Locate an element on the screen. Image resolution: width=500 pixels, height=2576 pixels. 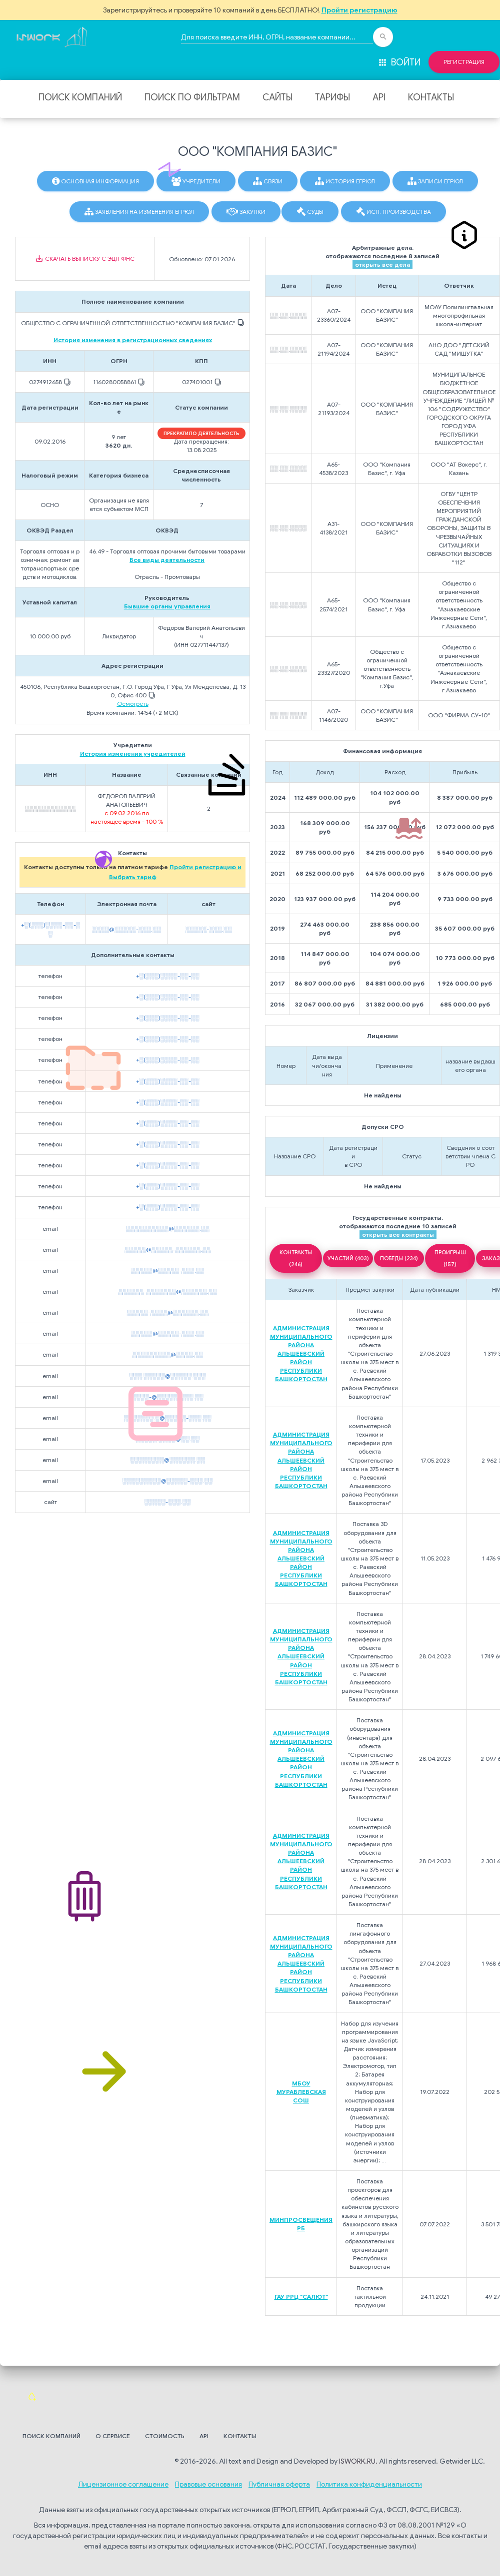
view additional information or details is located at coordinates (464, 235).